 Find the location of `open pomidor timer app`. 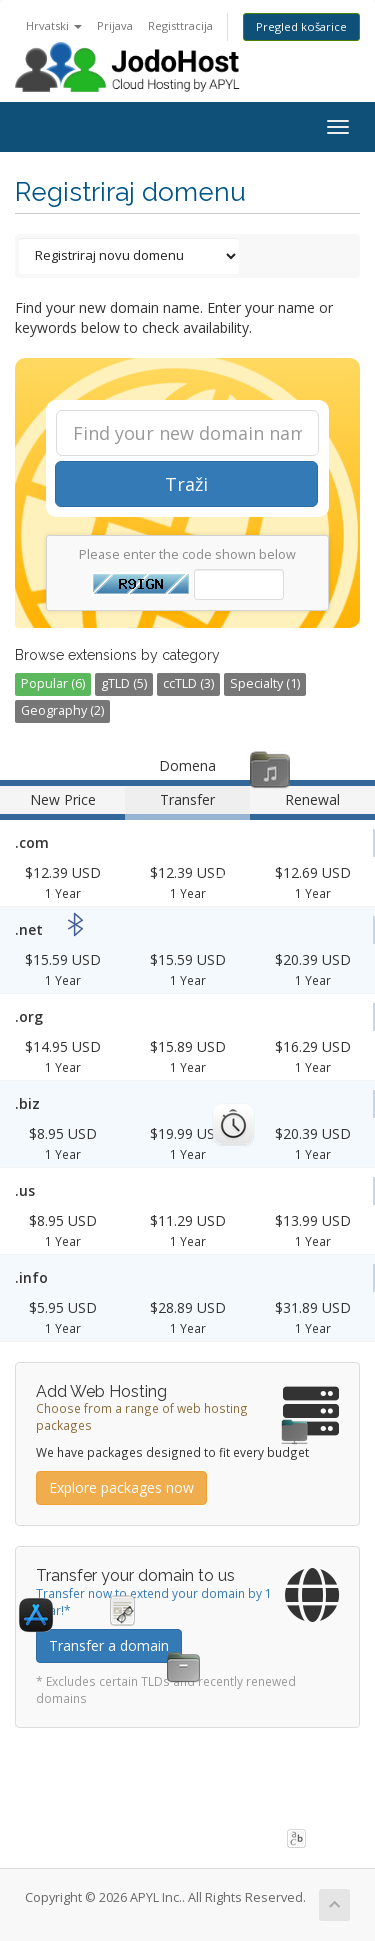

open pomidor timer app is located at coordinates (233, 1124).